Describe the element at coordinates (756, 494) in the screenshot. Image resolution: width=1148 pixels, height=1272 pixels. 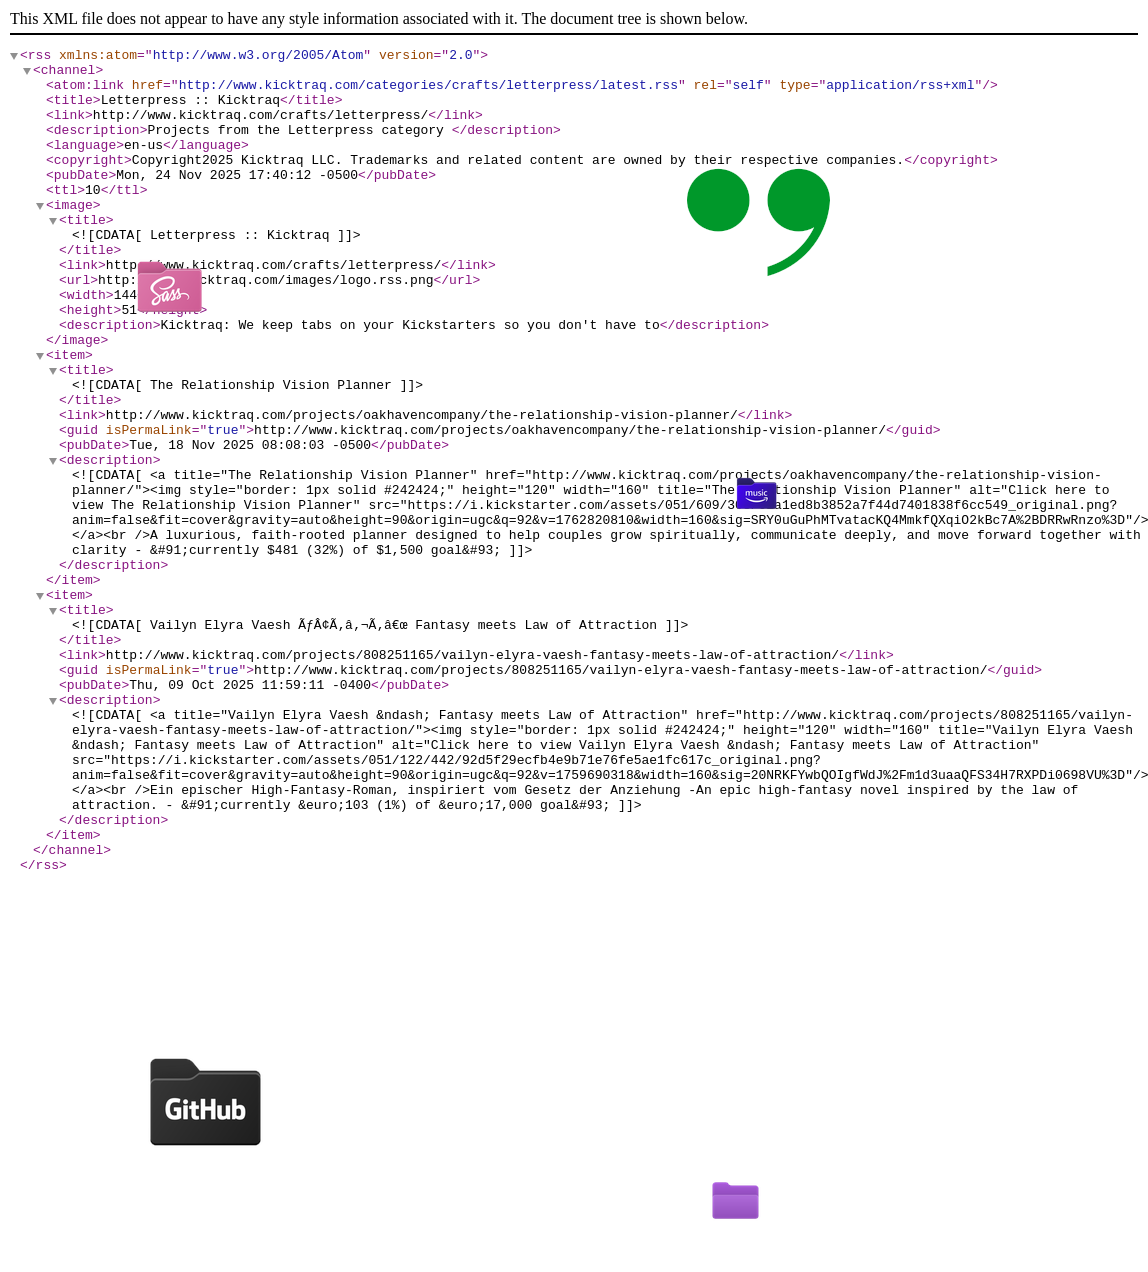
I see `open folder containing amazon music files` at that location.